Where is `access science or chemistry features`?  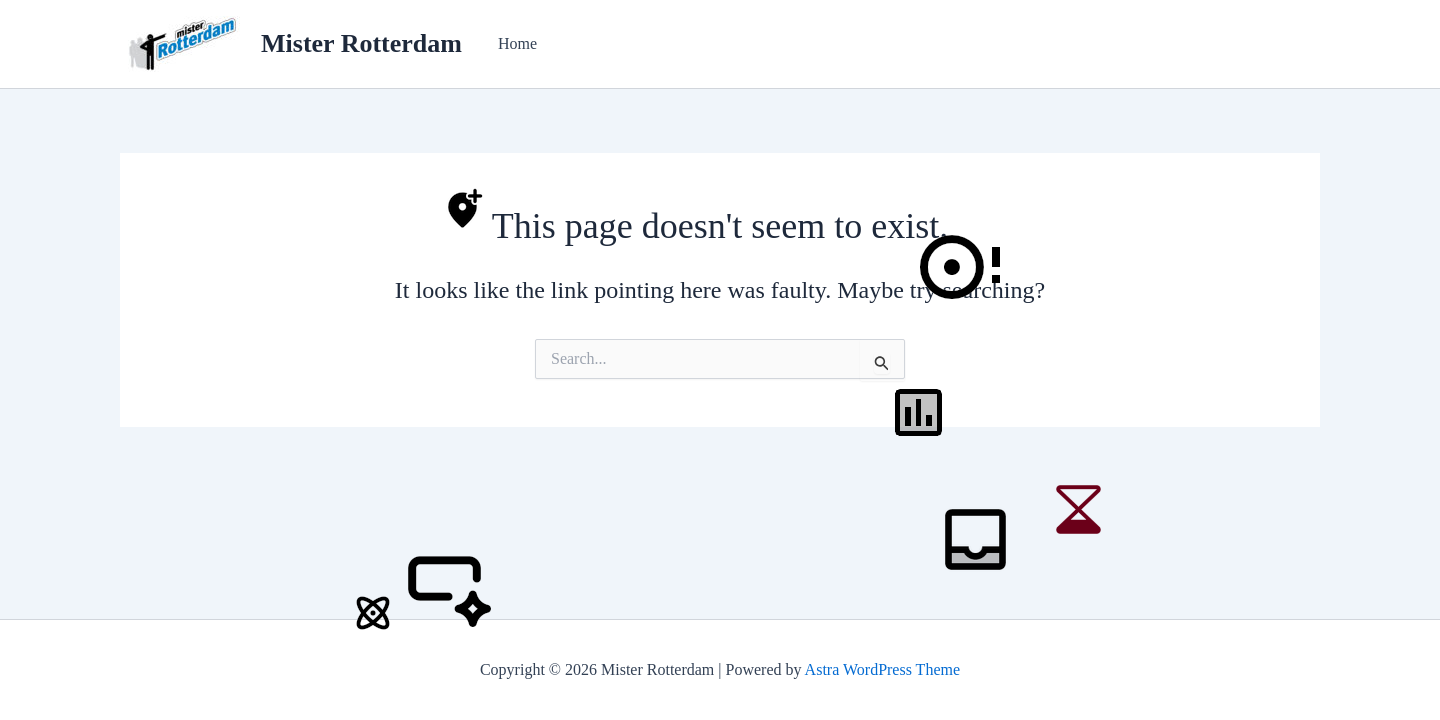 access science or chemistry features is located at coordinates (373, 613).